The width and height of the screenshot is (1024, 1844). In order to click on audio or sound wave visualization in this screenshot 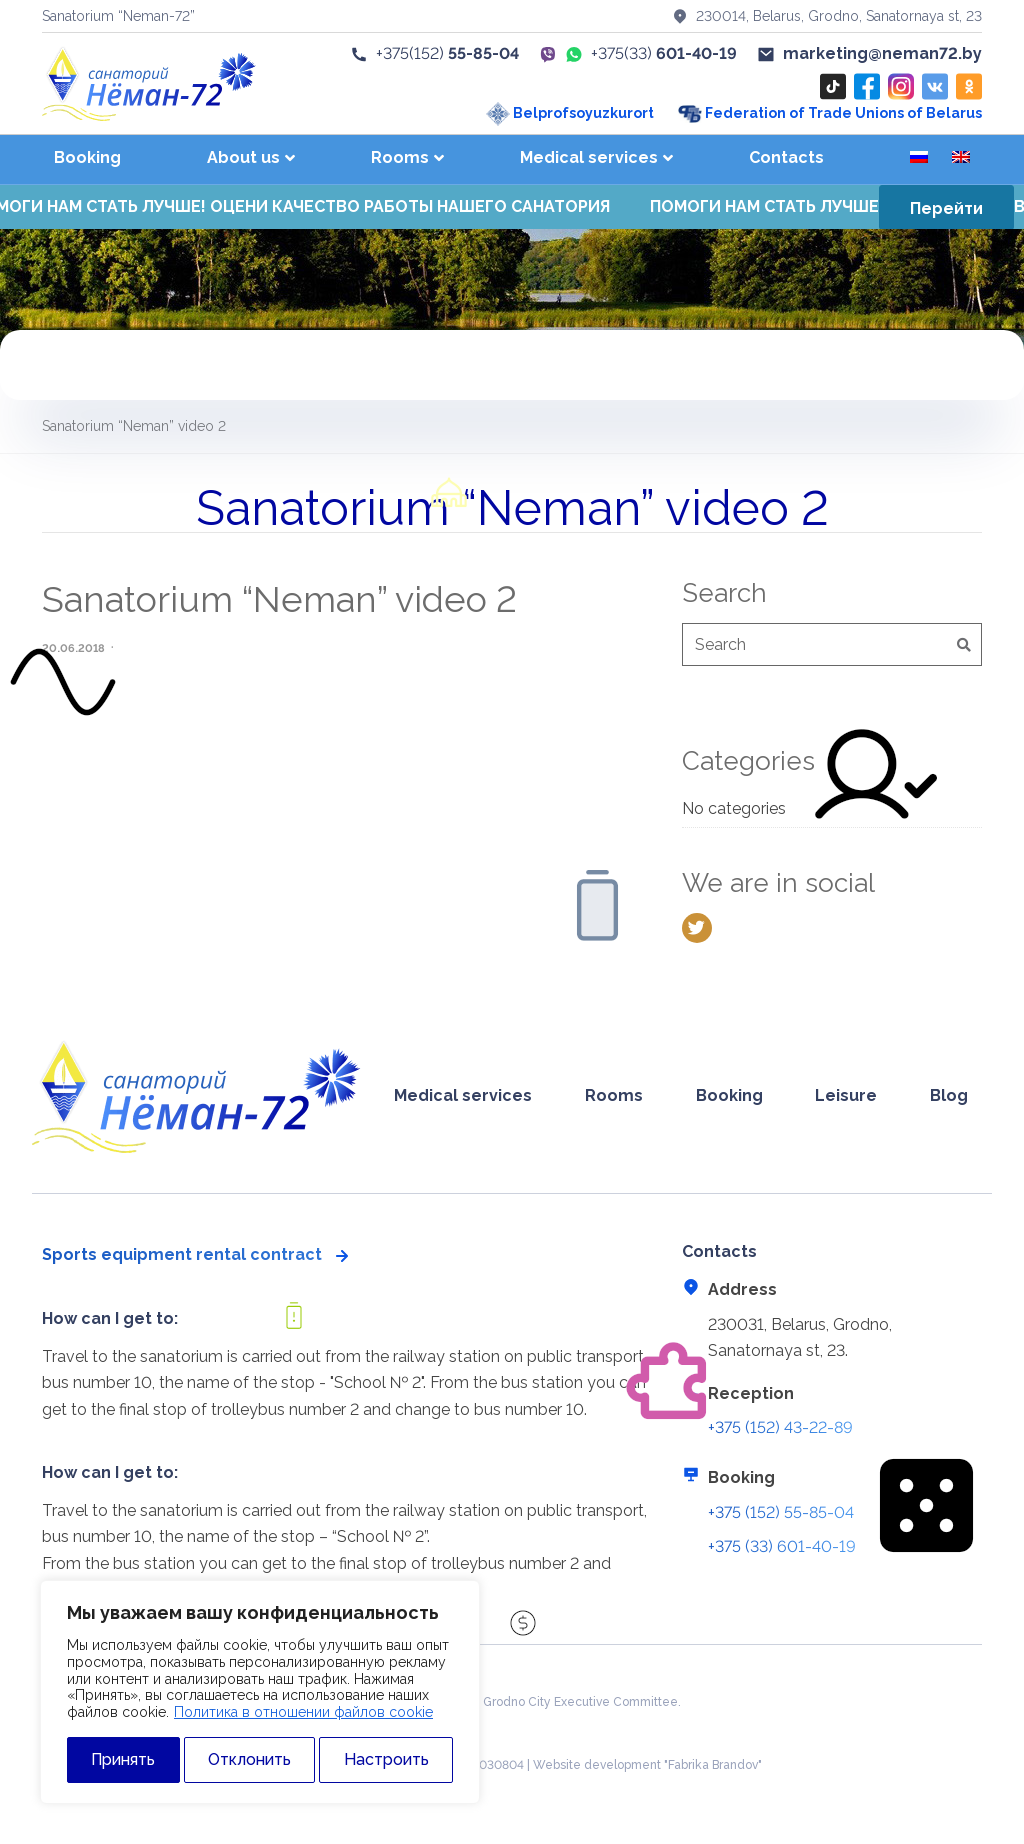, I will do `click(63, 682)`.